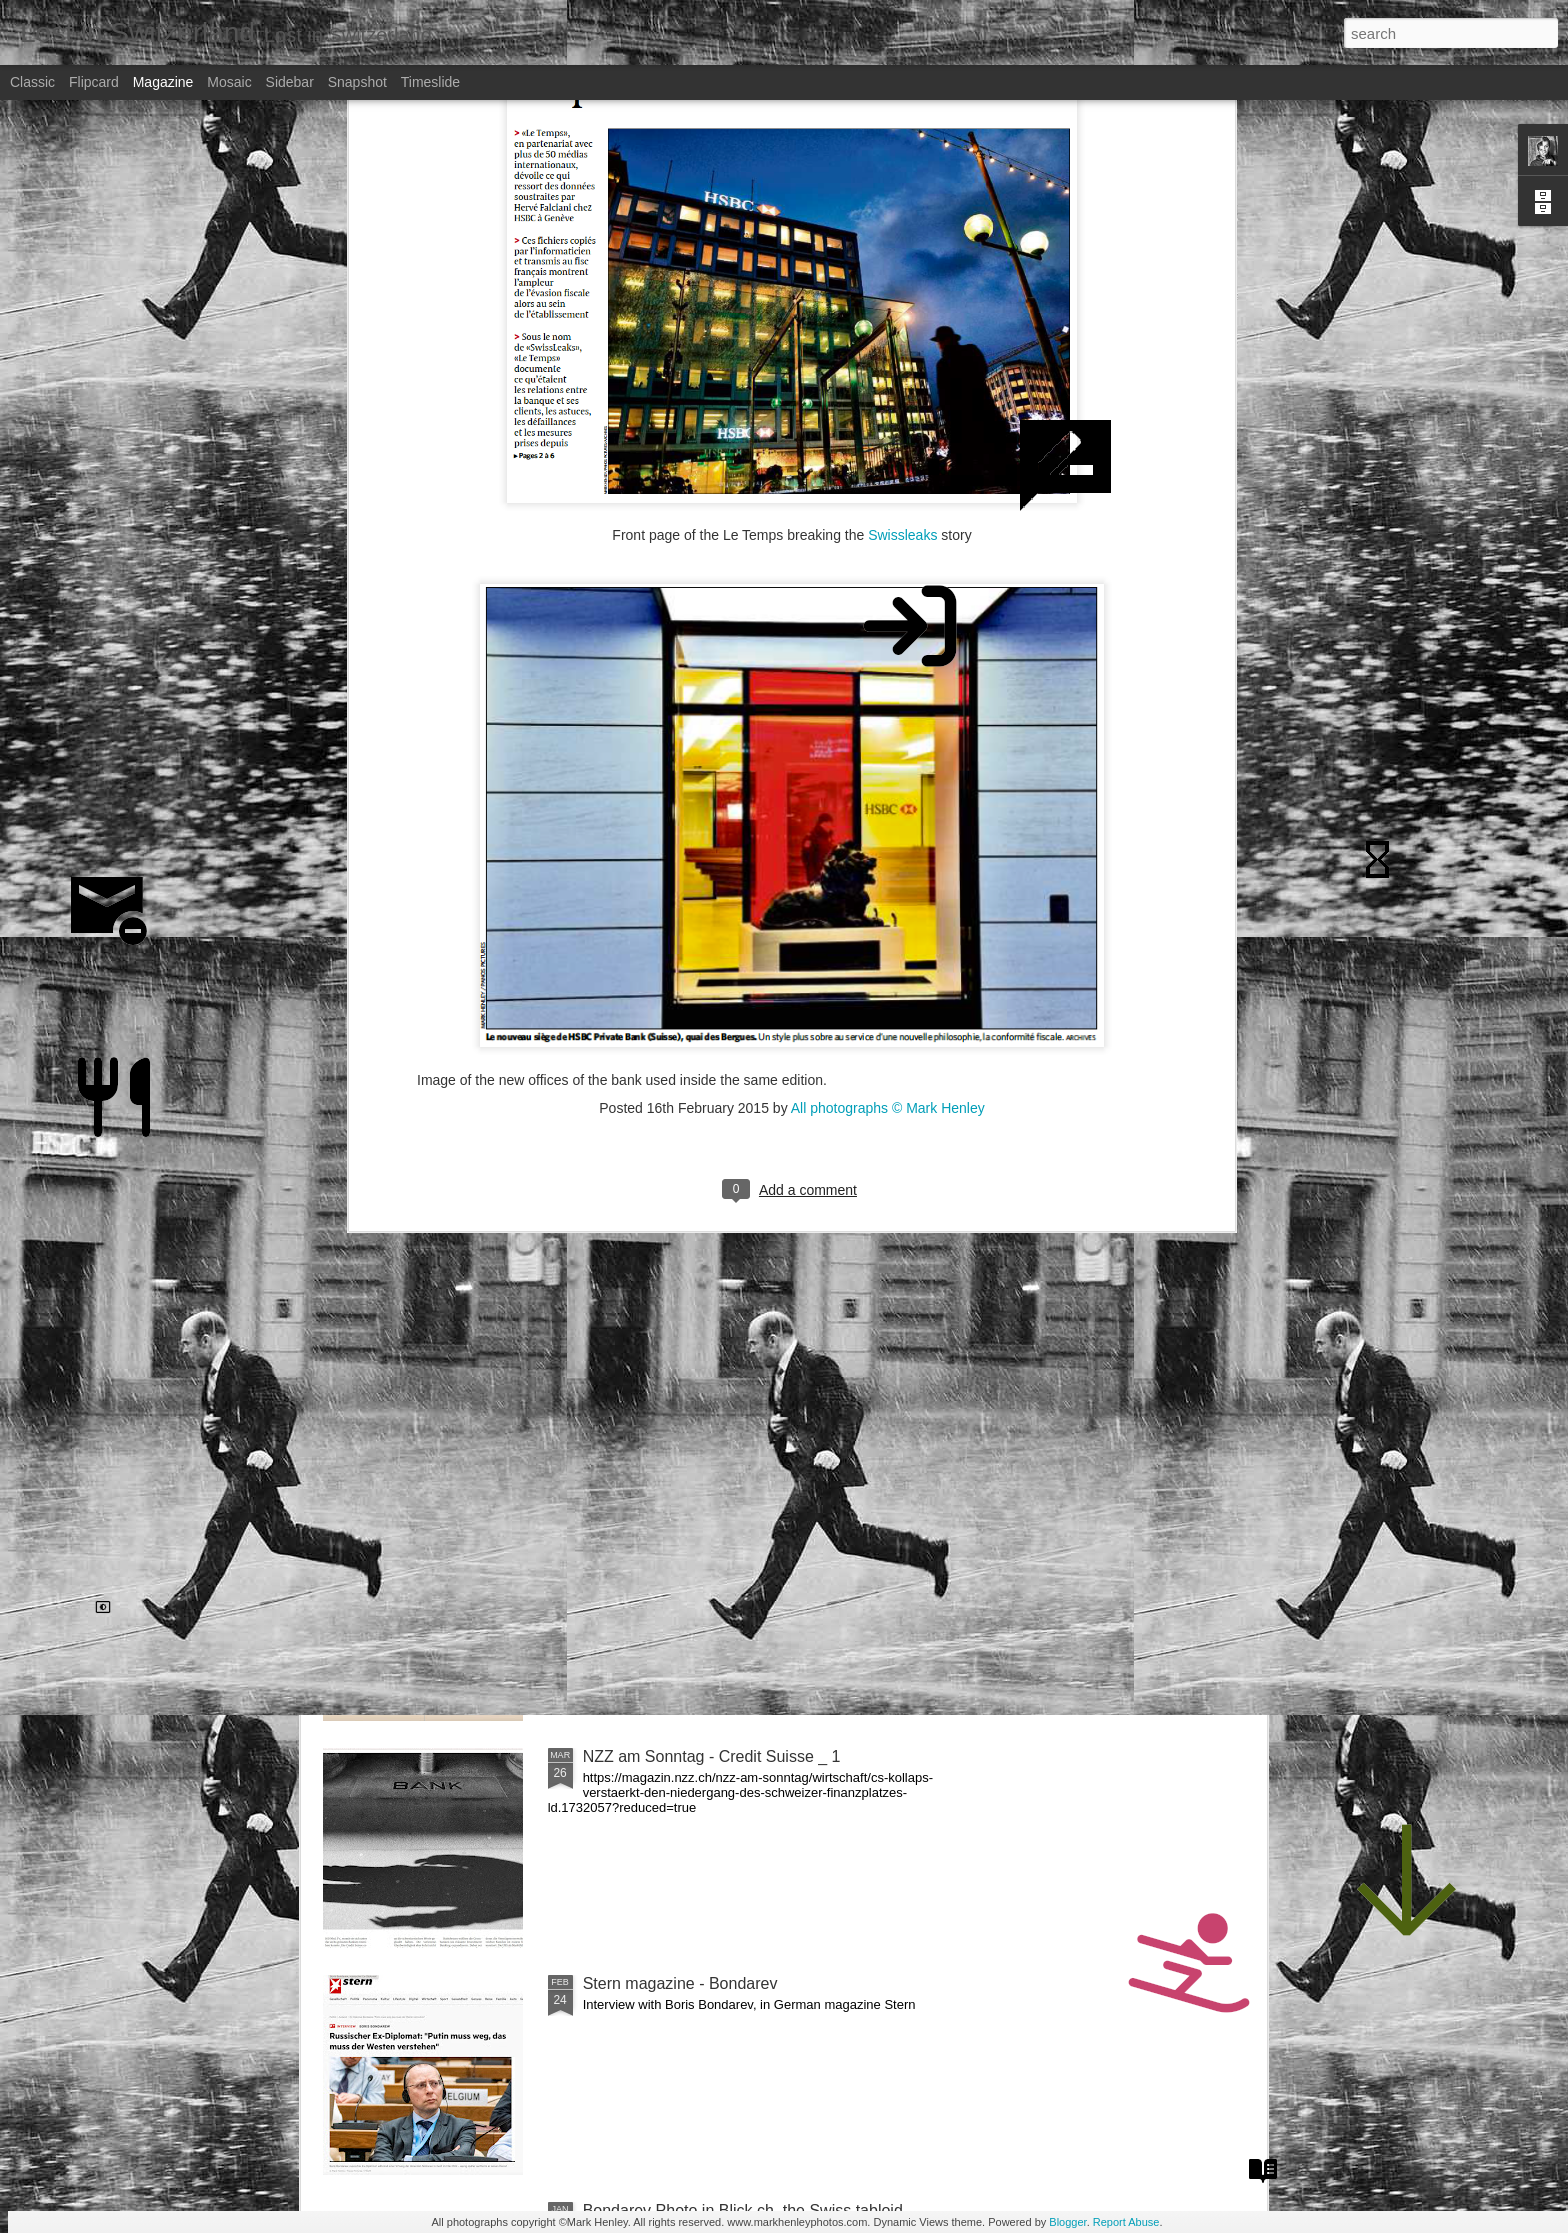 Image resolution: width=1568 pixels, height=2233 pixels. What do you see at coordinates (107, 913) in the screenshot?
I see `unsubscribe from a mailing list` at bounding box center [107, 913].